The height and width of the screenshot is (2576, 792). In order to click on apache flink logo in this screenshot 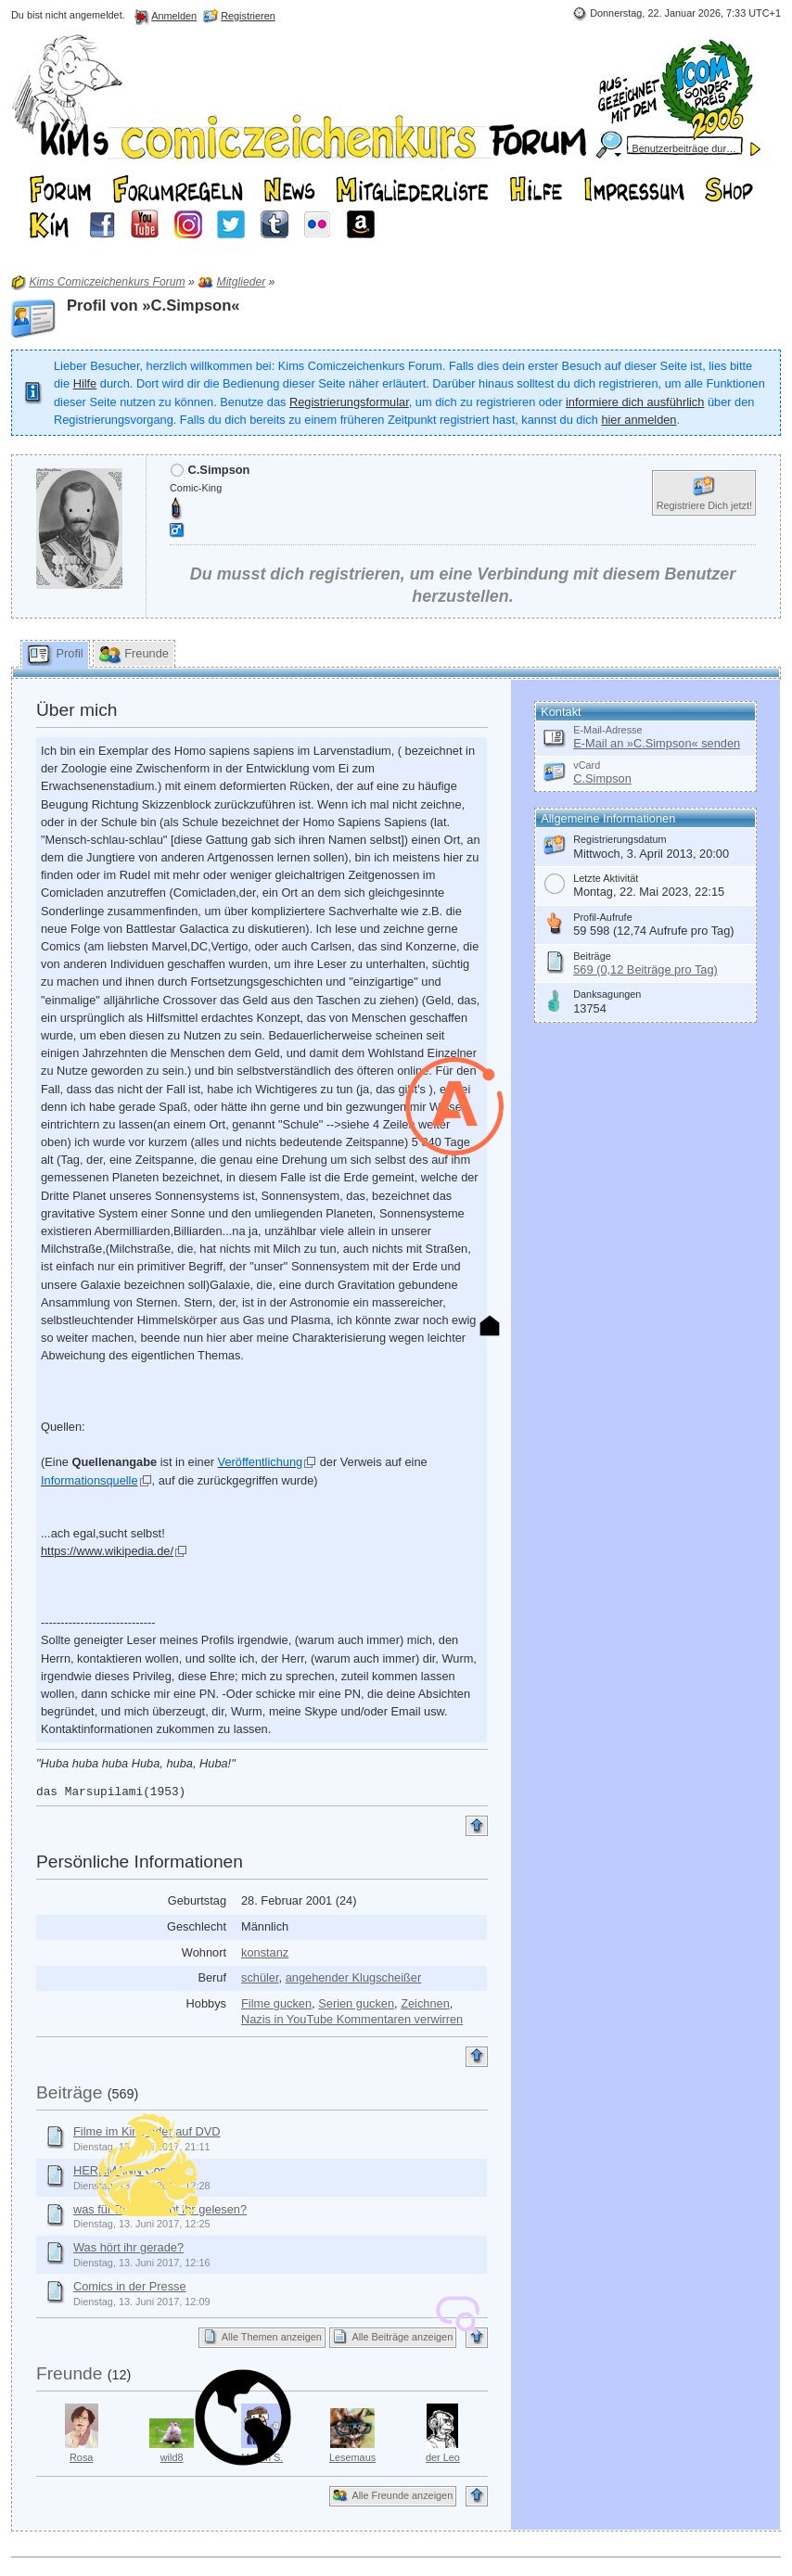, I will do `click(147, 2164)`.